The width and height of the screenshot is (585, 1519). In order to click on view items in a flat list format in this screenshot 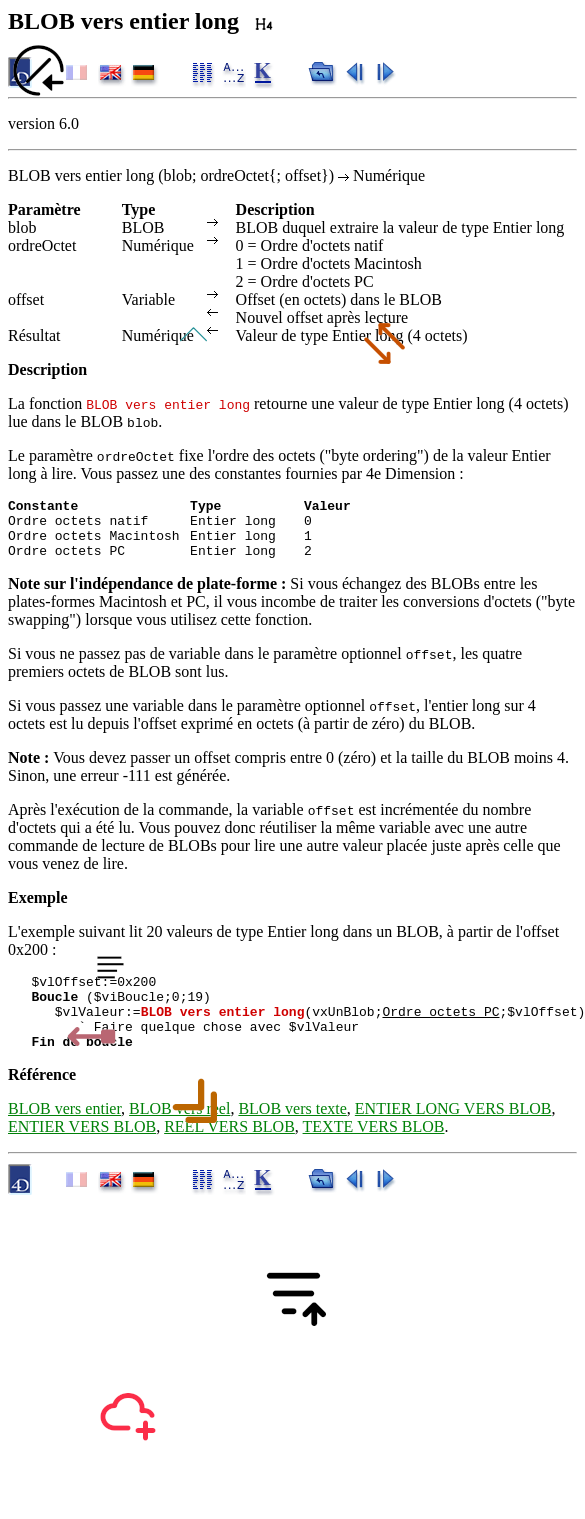, I will do `click(110, 967)`.